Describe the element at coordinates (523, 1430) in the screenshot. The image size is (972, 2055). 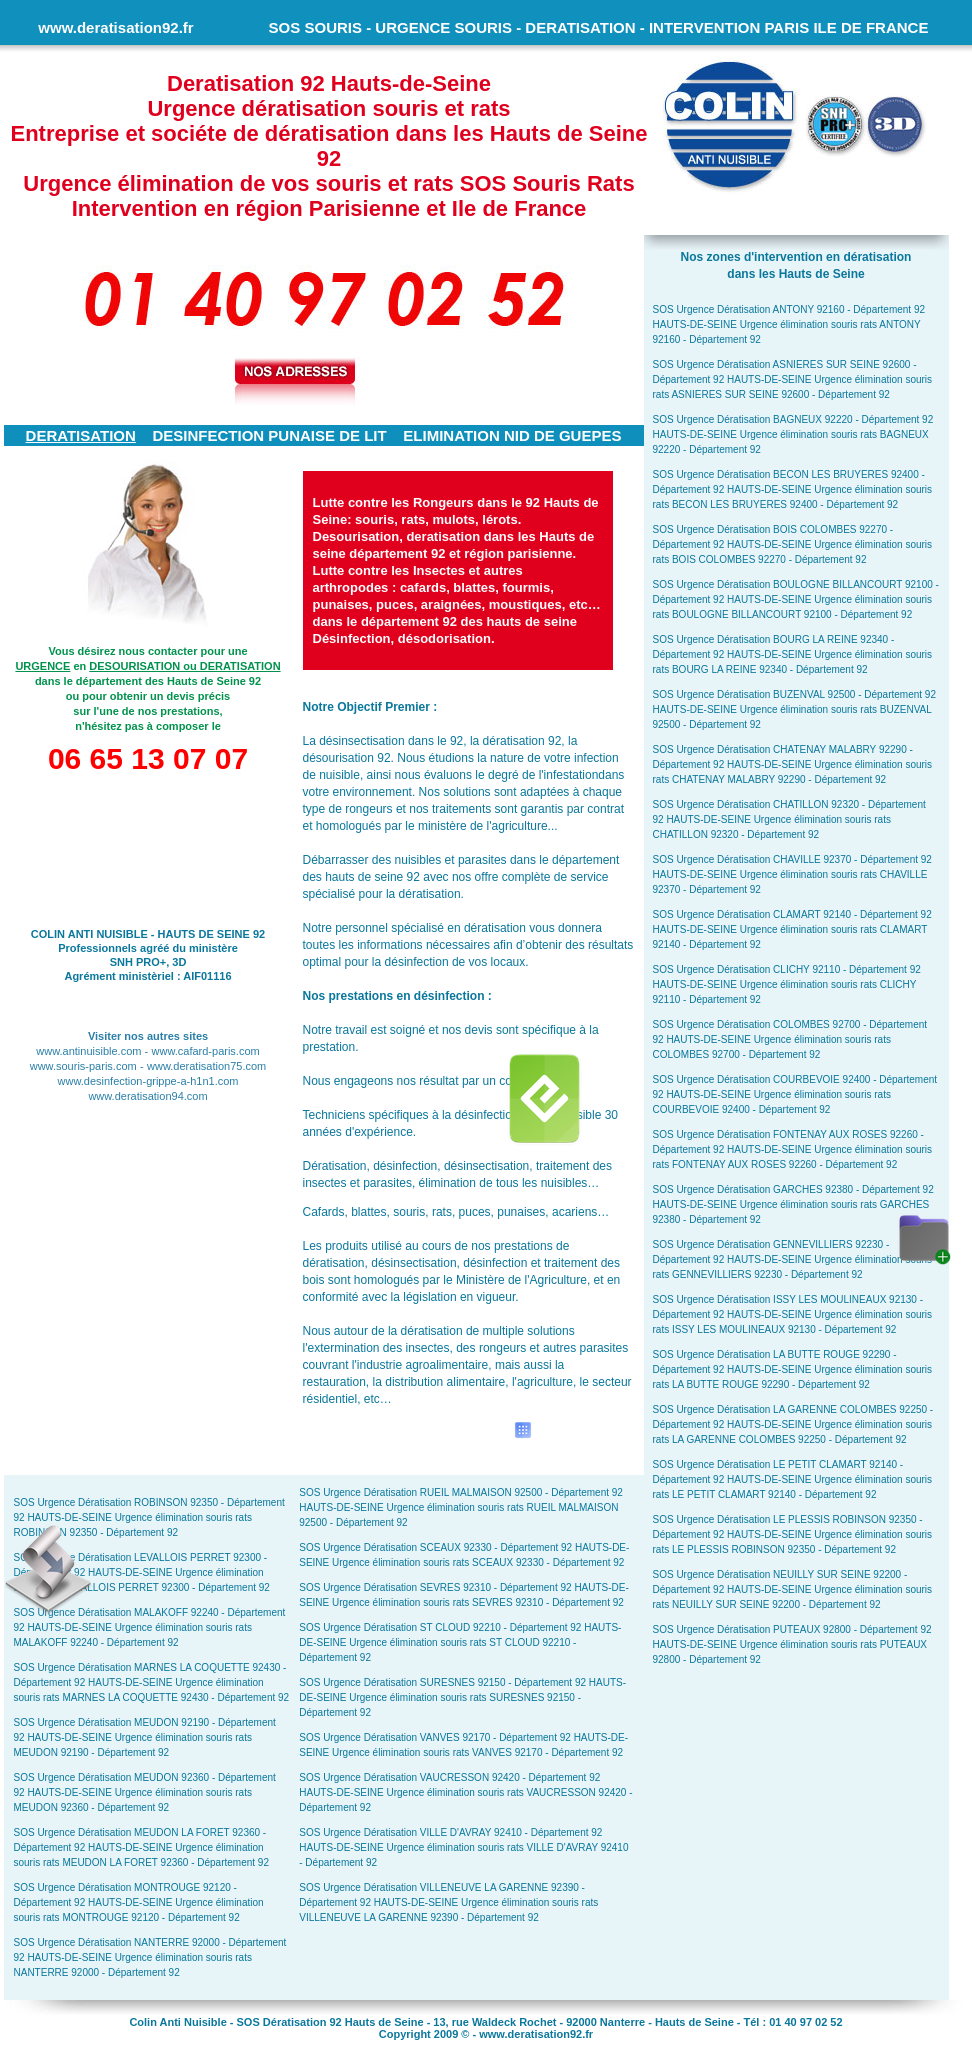
I see `open the app drawer or launcher` at that location.